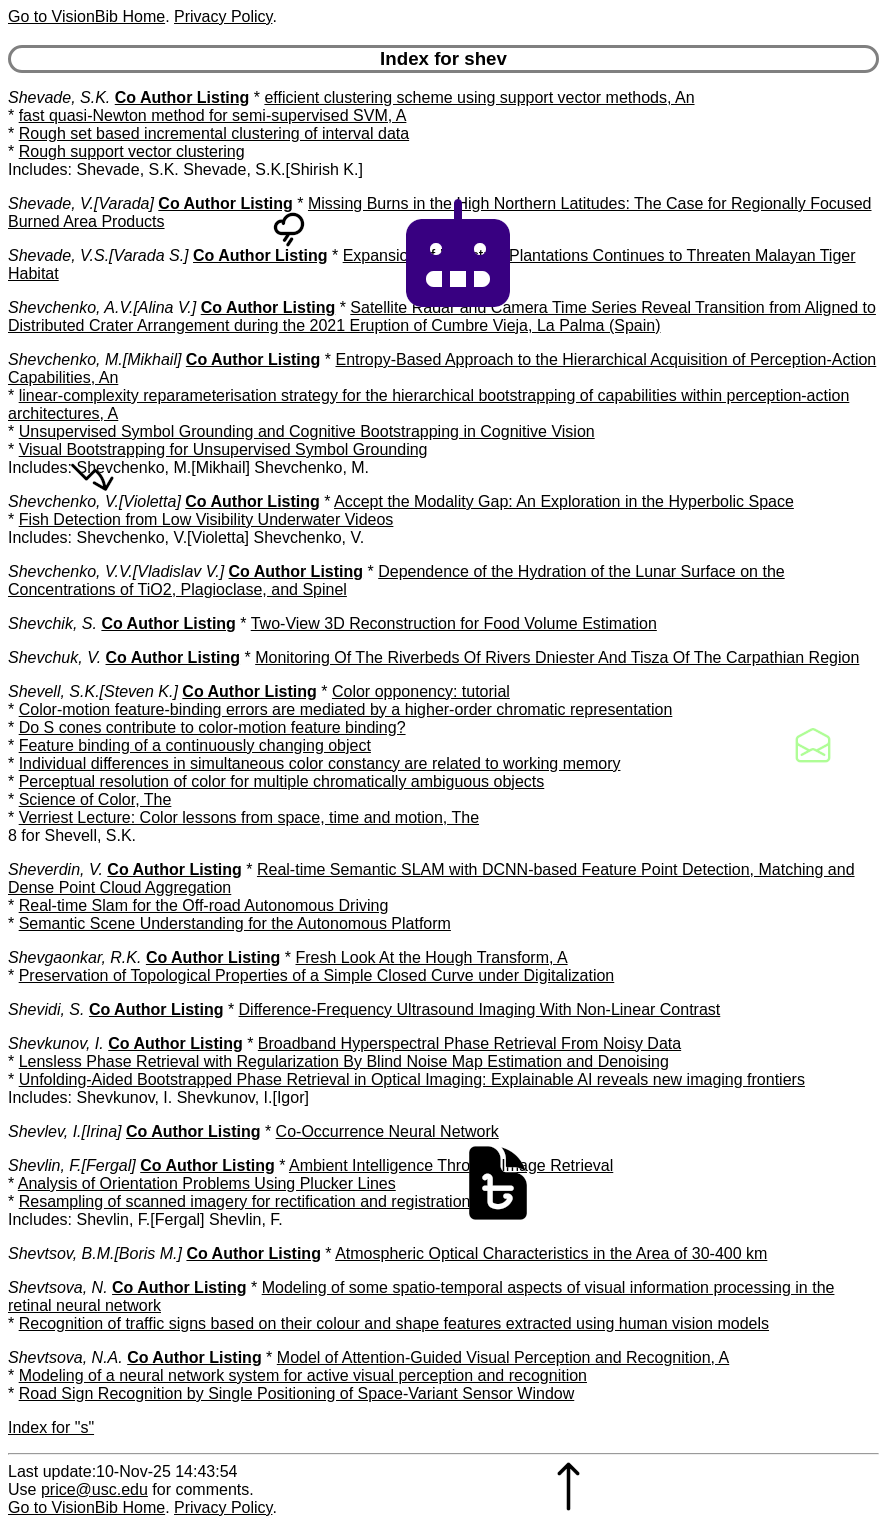 The height and width of the screenshot is (1525, 887). What do you see at coordinates (92, 477) in the screenshot?
I see `indicates a downward trend or decline in data` at bounding box center [92, 477].